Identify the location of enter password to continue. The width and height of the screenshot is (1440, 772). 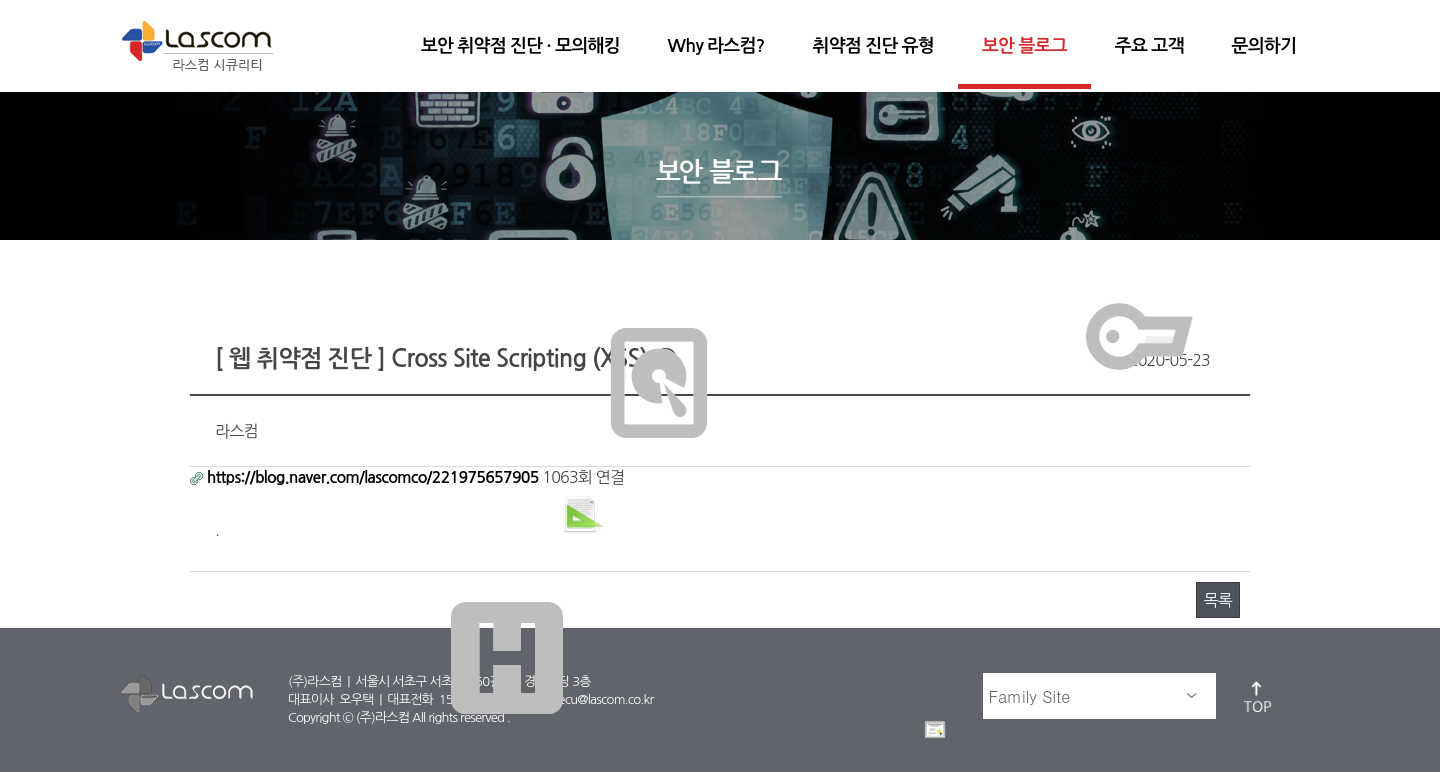
(1139, 336).